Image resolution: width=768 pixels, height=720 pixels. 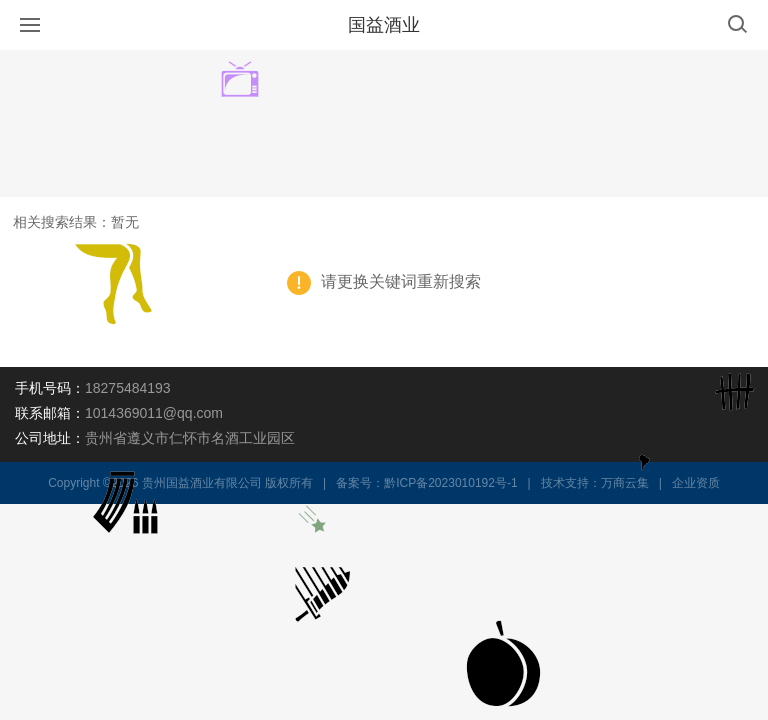 I want to click on indicates a shooting star event or animation, so click(x=312, y=519).